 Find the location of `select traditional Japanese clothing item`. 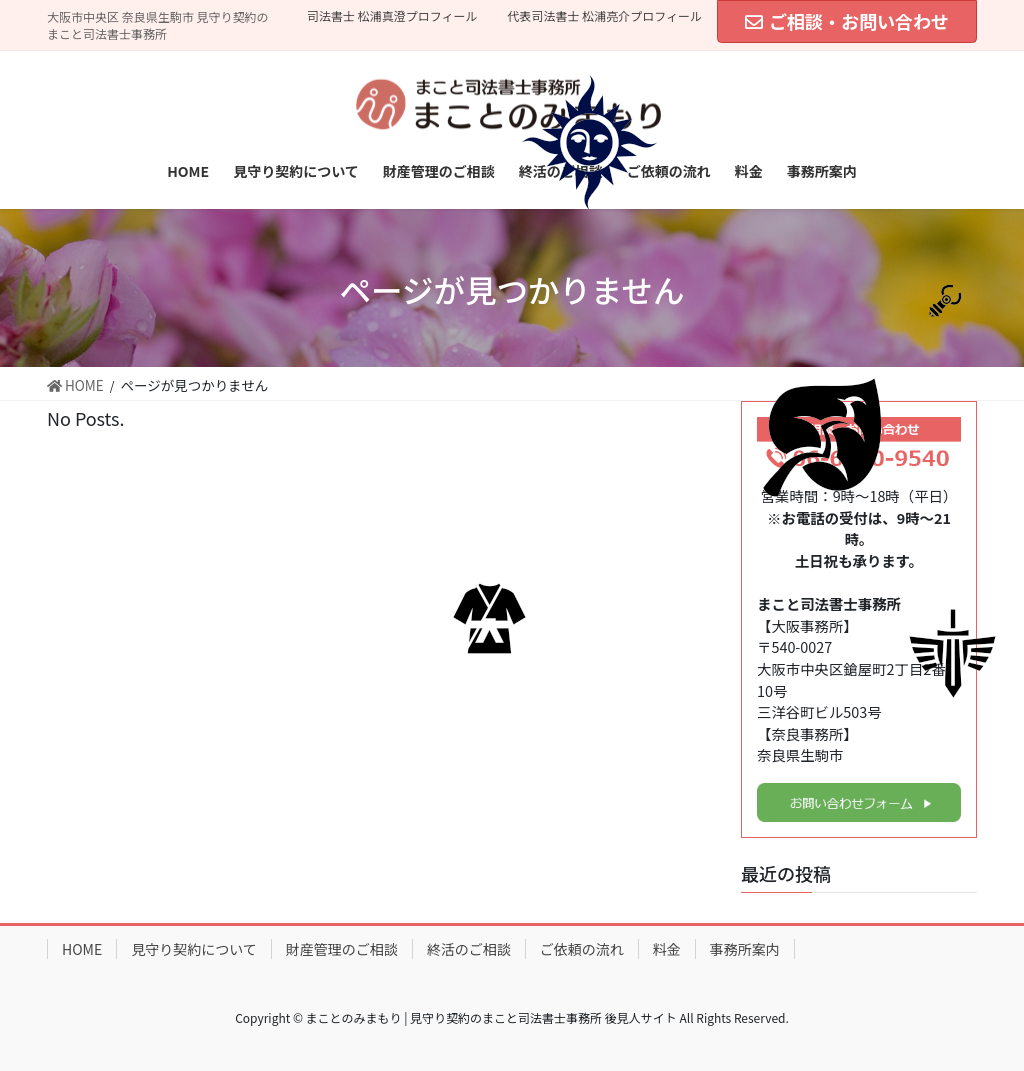

select traditional Japanese clothing item is located at coordinates (489, 618).